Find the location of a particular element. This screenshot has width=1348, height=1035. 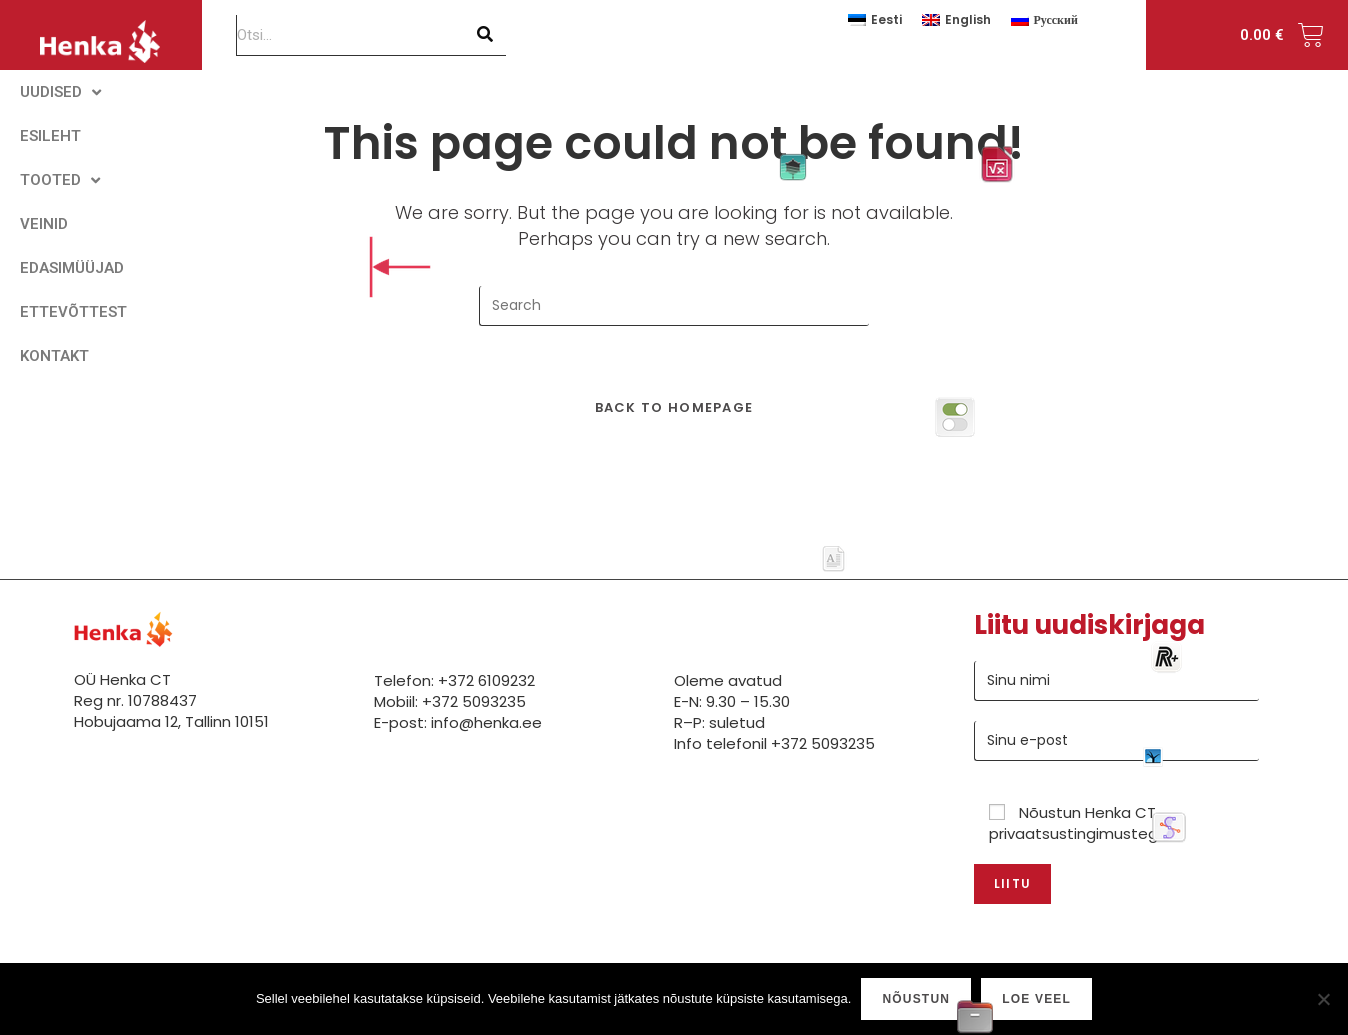

open the nautilus file manager is located at coordinates (975, 1016).